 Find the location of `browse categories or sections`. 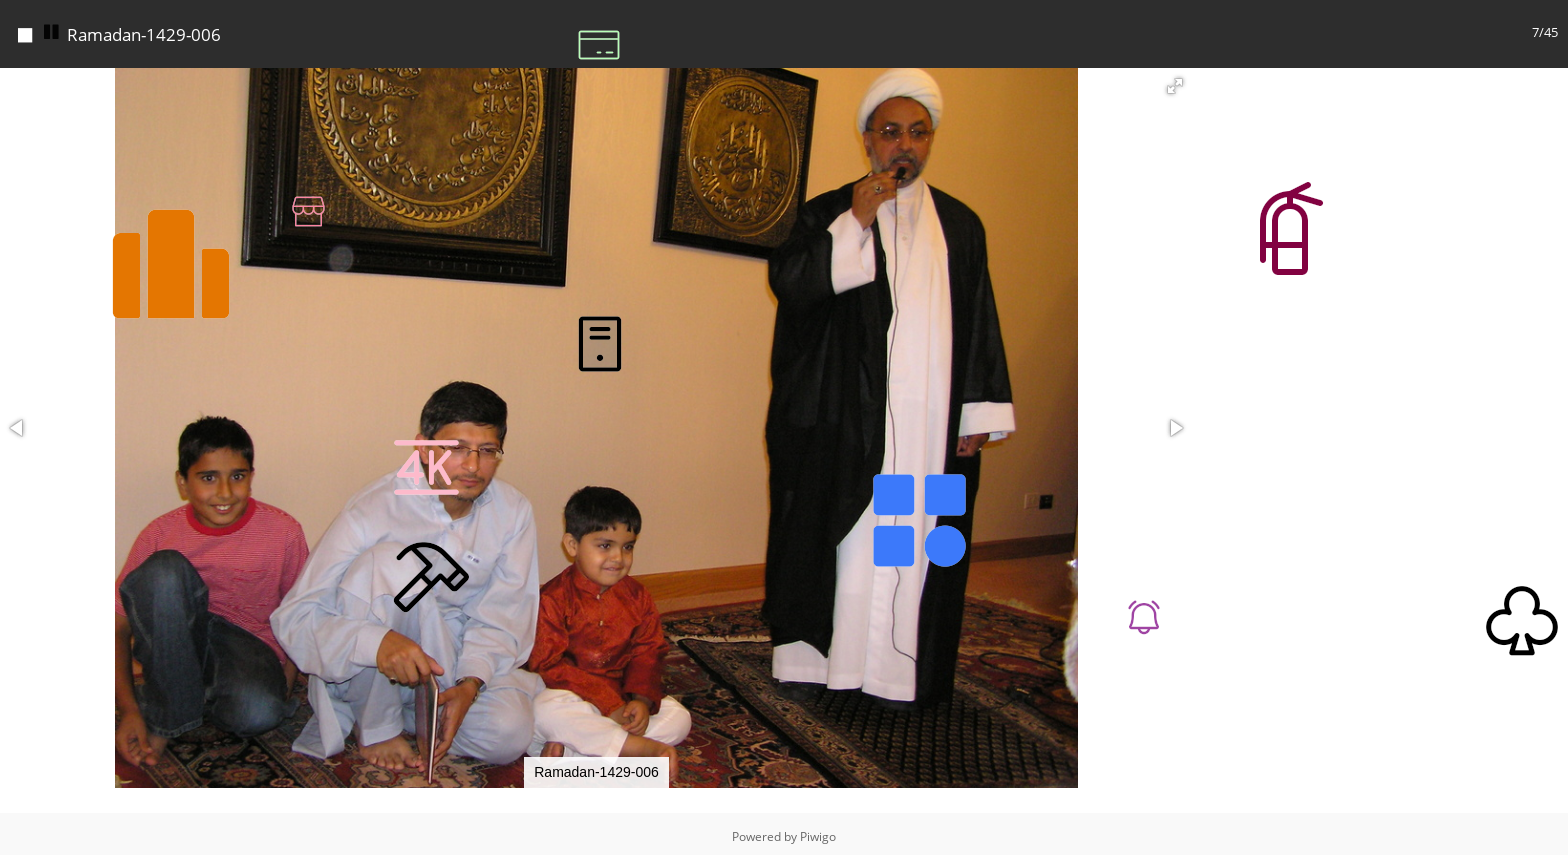

browse categories or sections is located at coordinates (919, 520).